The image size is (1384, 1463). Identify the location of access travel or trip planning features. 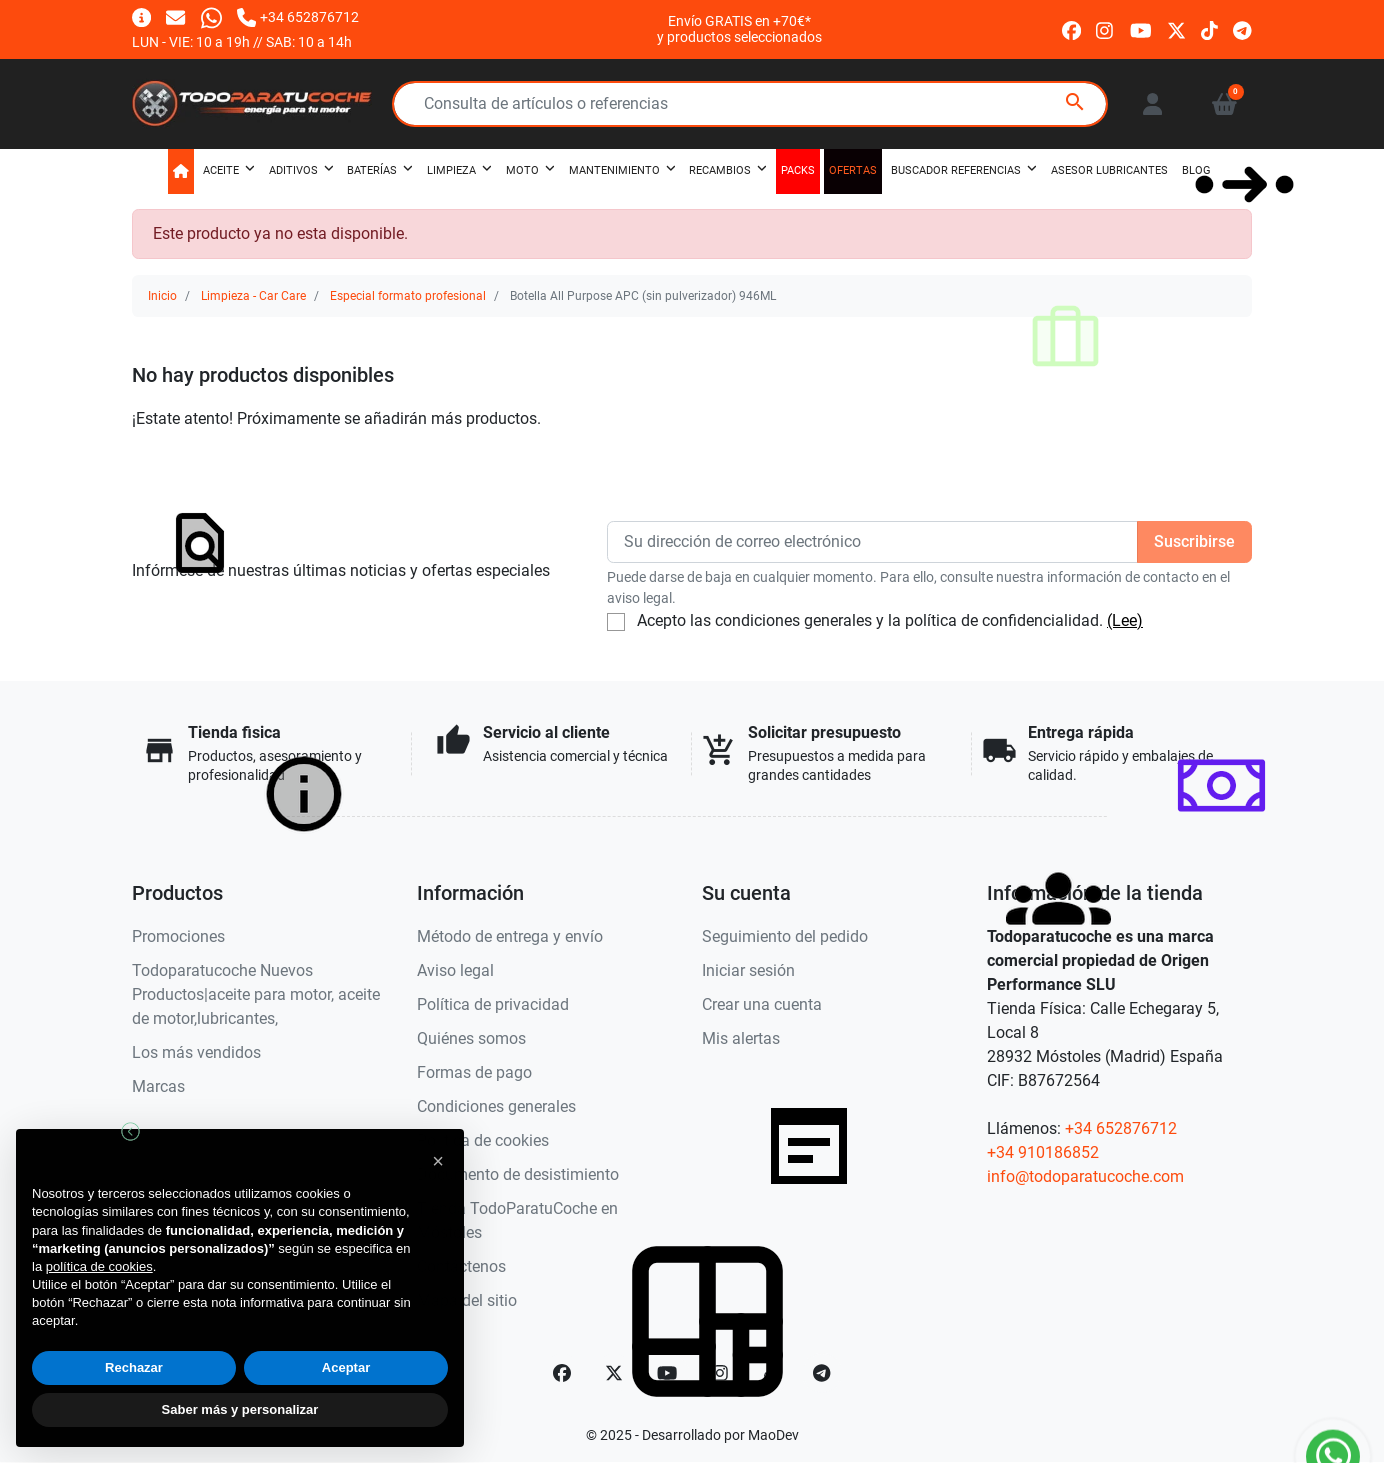
(1065, 338).